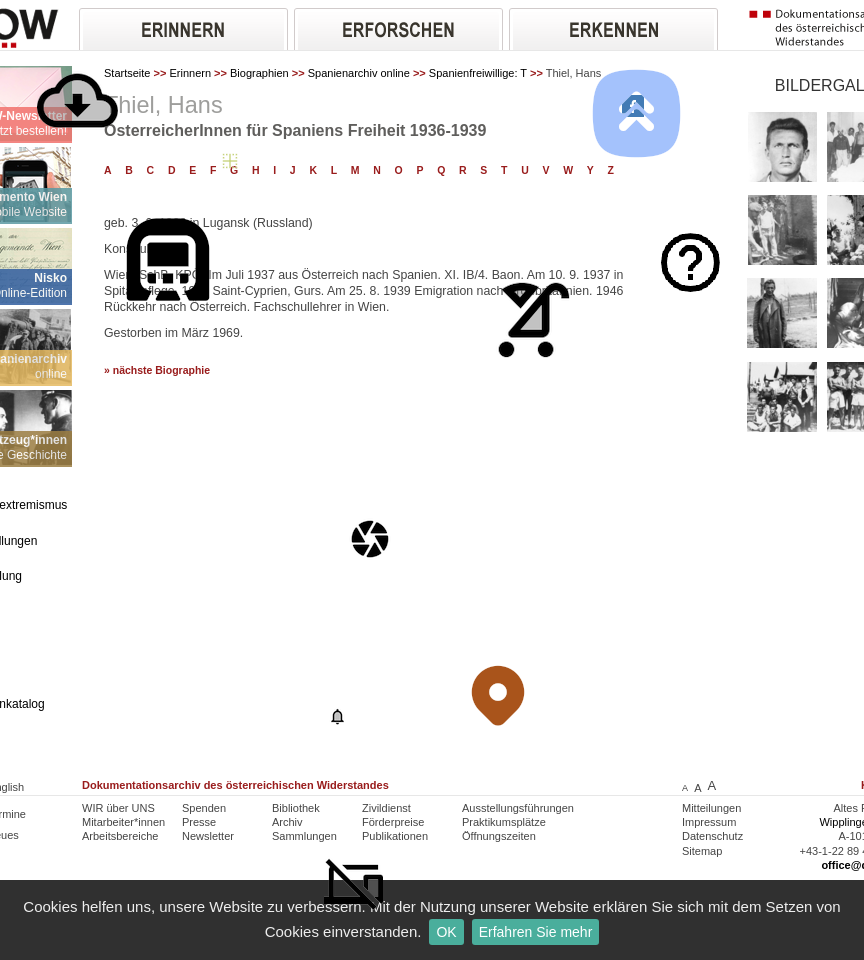 Image resolution: width=864 pixels, height=960 pixels. I want to click on scroll to top of page, so click(636, 113).